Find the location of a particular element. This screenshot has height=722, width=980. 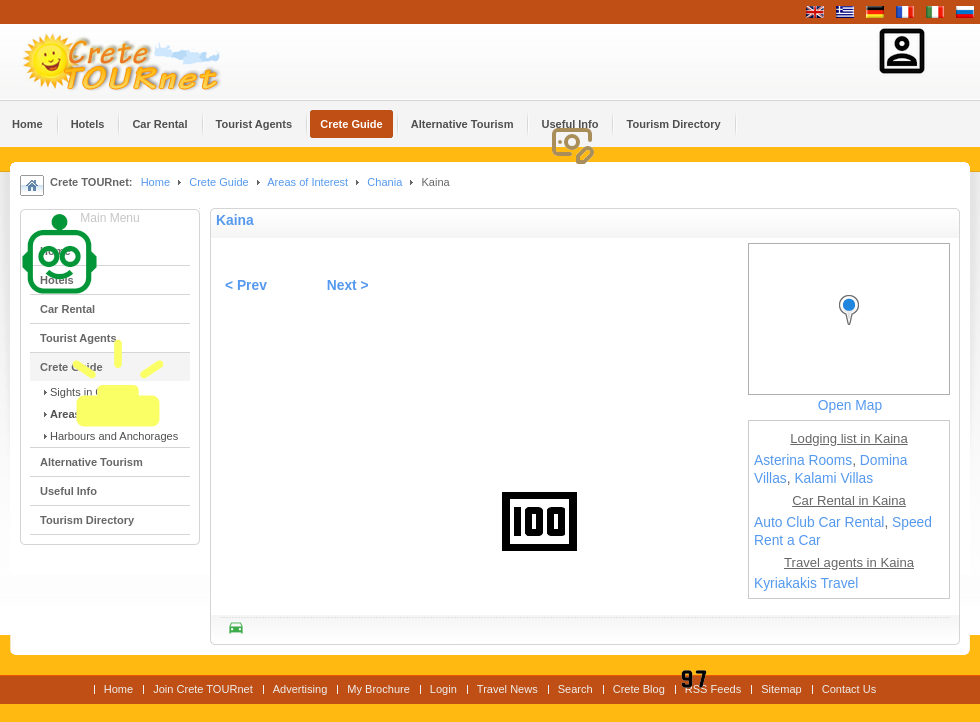

access AI or chatbot assistant features is located at coordinates (59, 256).